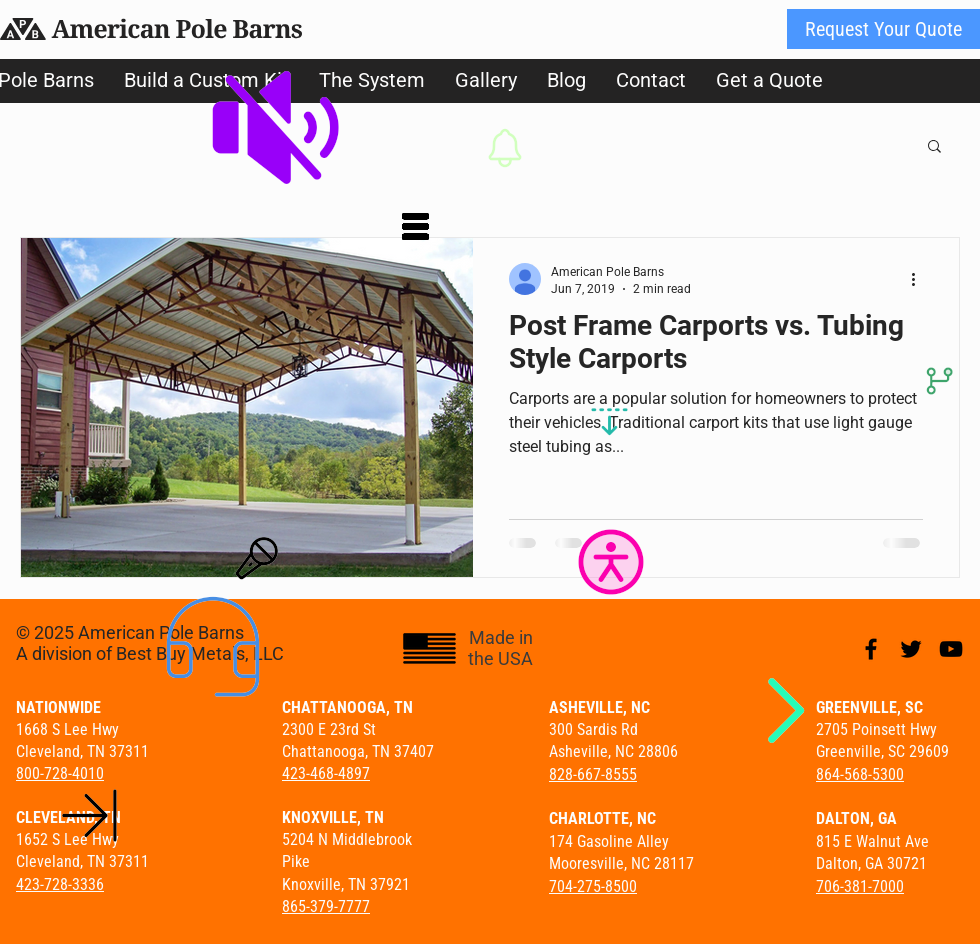  I want to click on view data in row format, so click(415, 226).